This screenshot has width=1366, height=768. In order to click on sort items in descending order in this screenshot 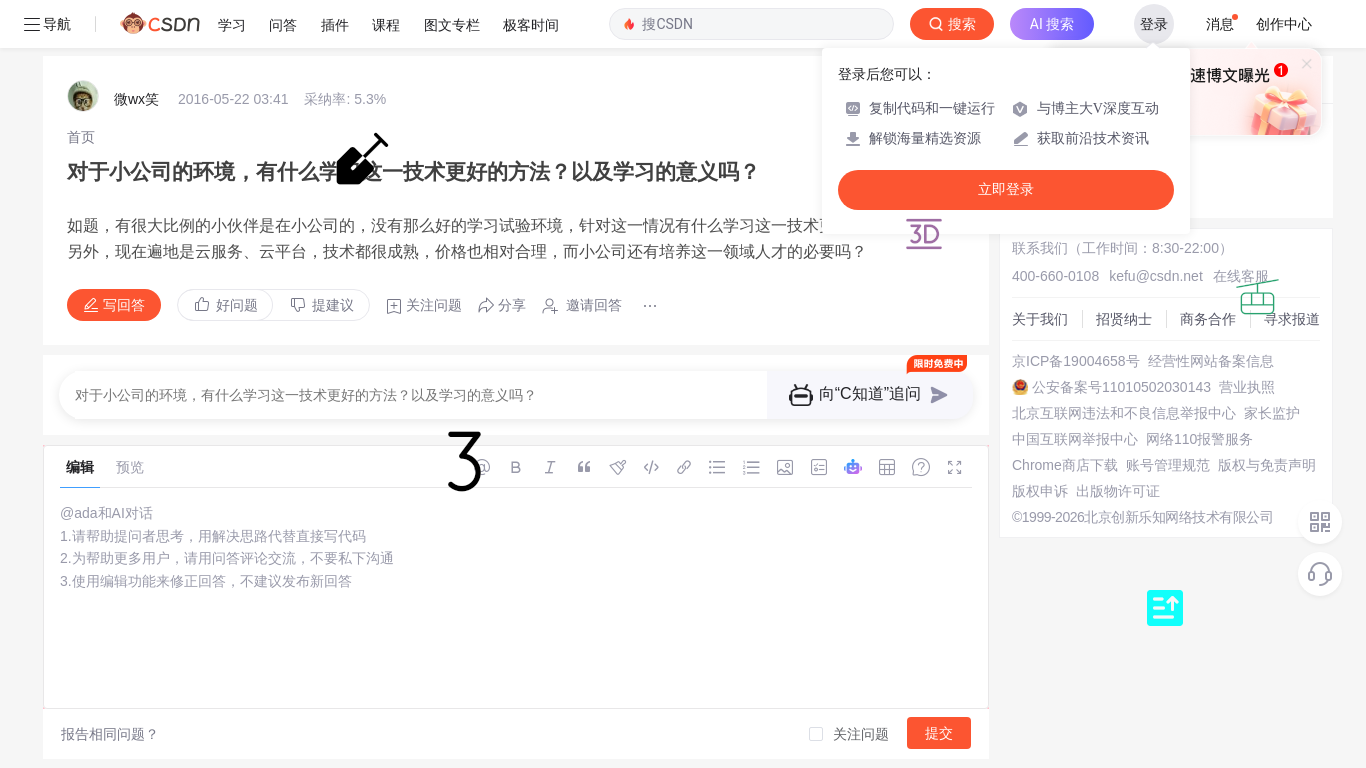, I will do `click(1165, 608)`.